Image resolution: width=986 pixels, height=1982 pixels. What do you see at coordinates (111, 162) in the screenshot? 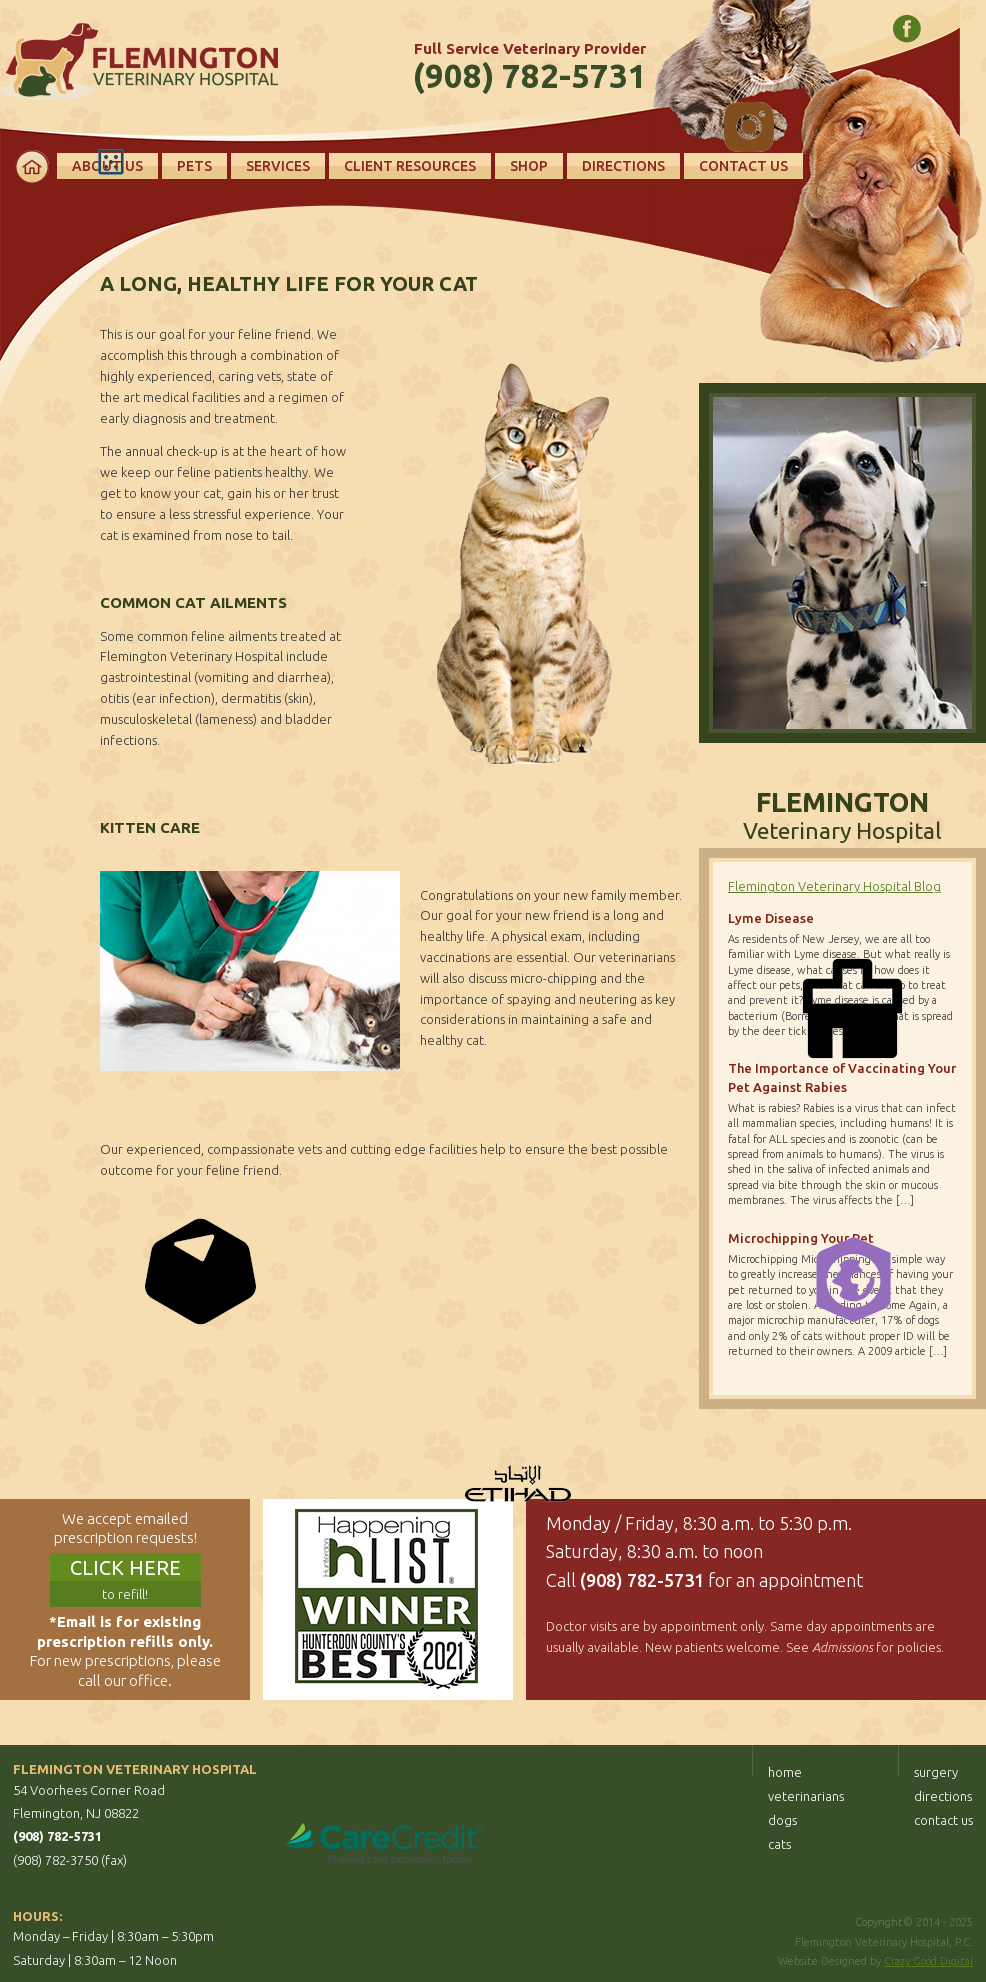
I see `randomize or shuffle content` at bounding box center [111, 162].